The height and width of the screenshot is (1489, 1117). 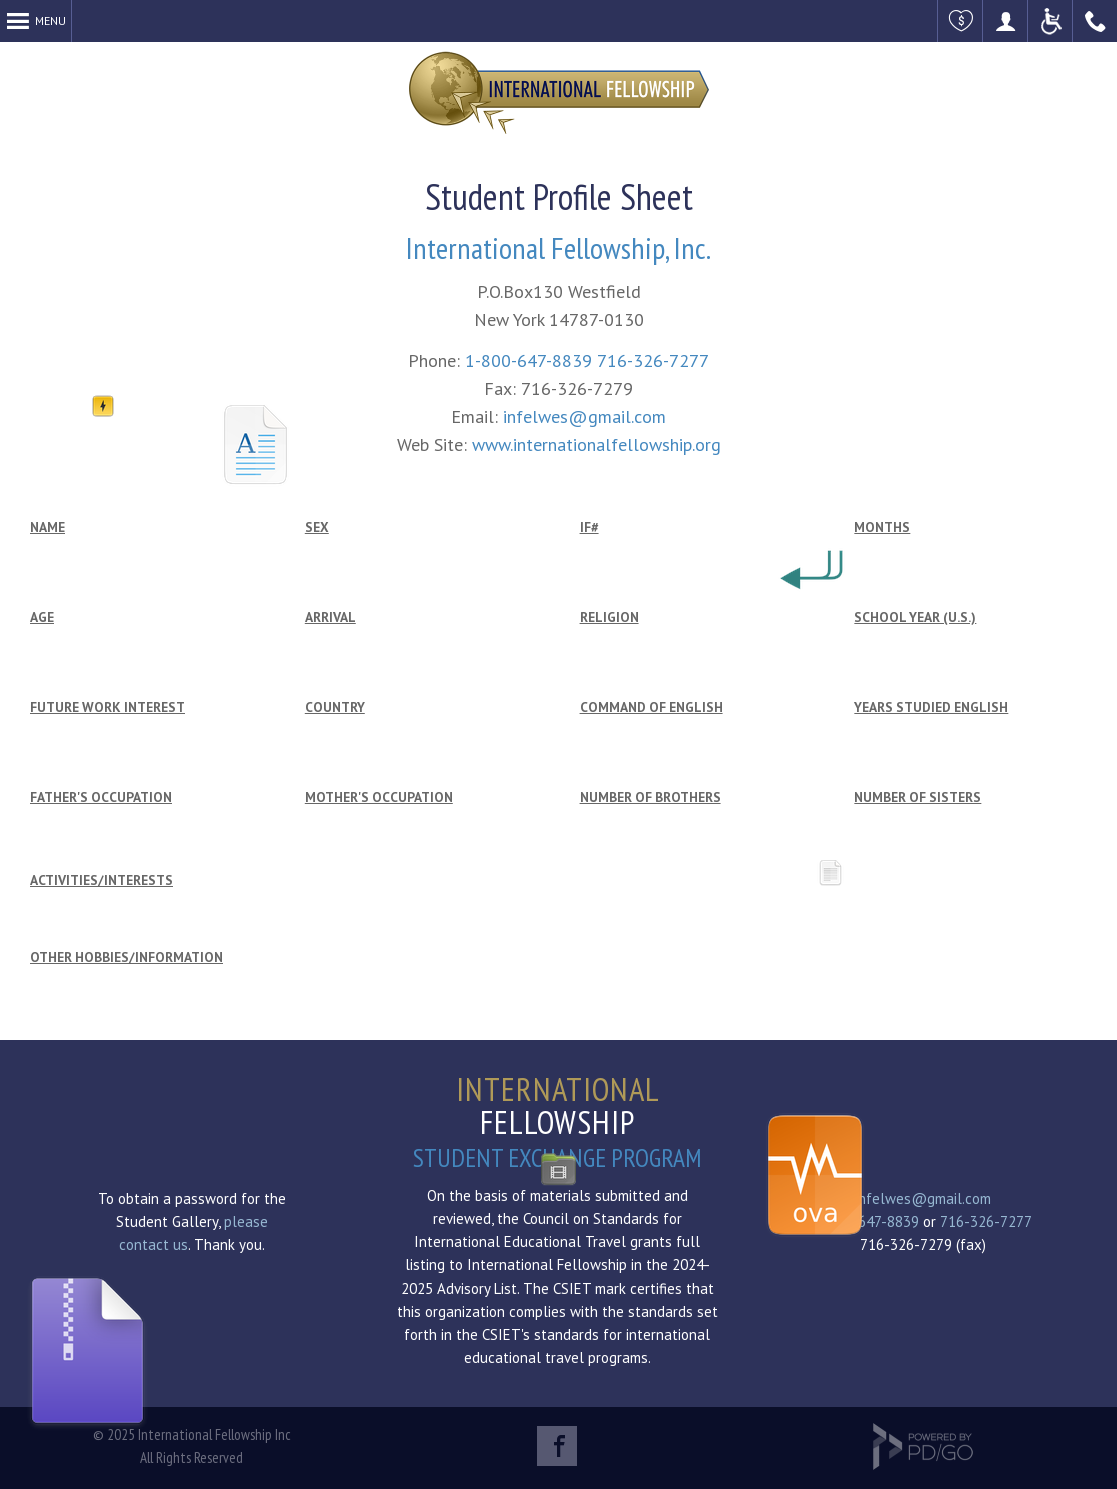 What do you see at coordinates (255, 444) in the screenshot?
I see `open a word processing document` at bounding box center [255, 444].